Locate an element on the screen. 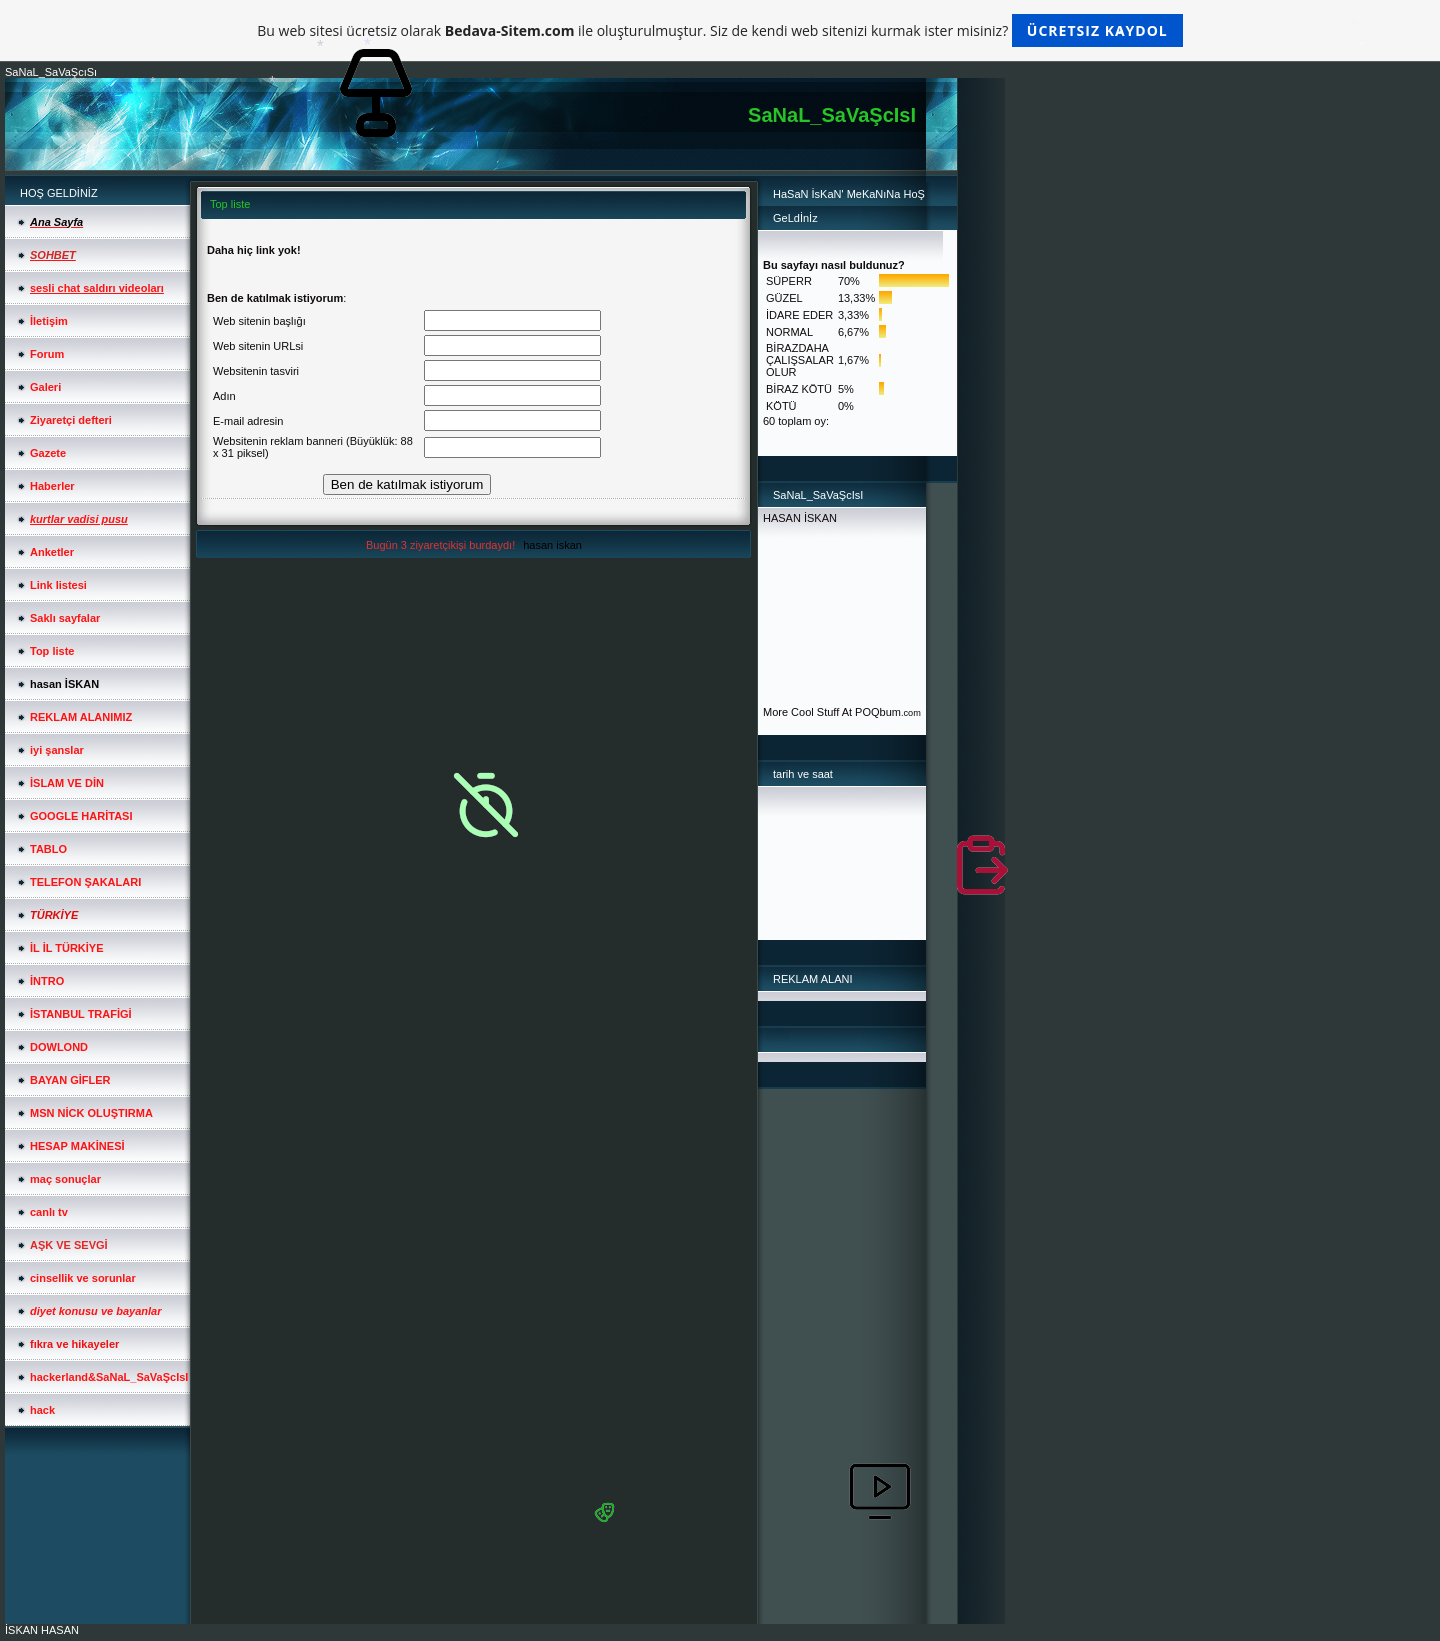 The height and width of the screenshot is (1641, 1440). toggle desk lamp or lighting is located at coordinates (376, 93).